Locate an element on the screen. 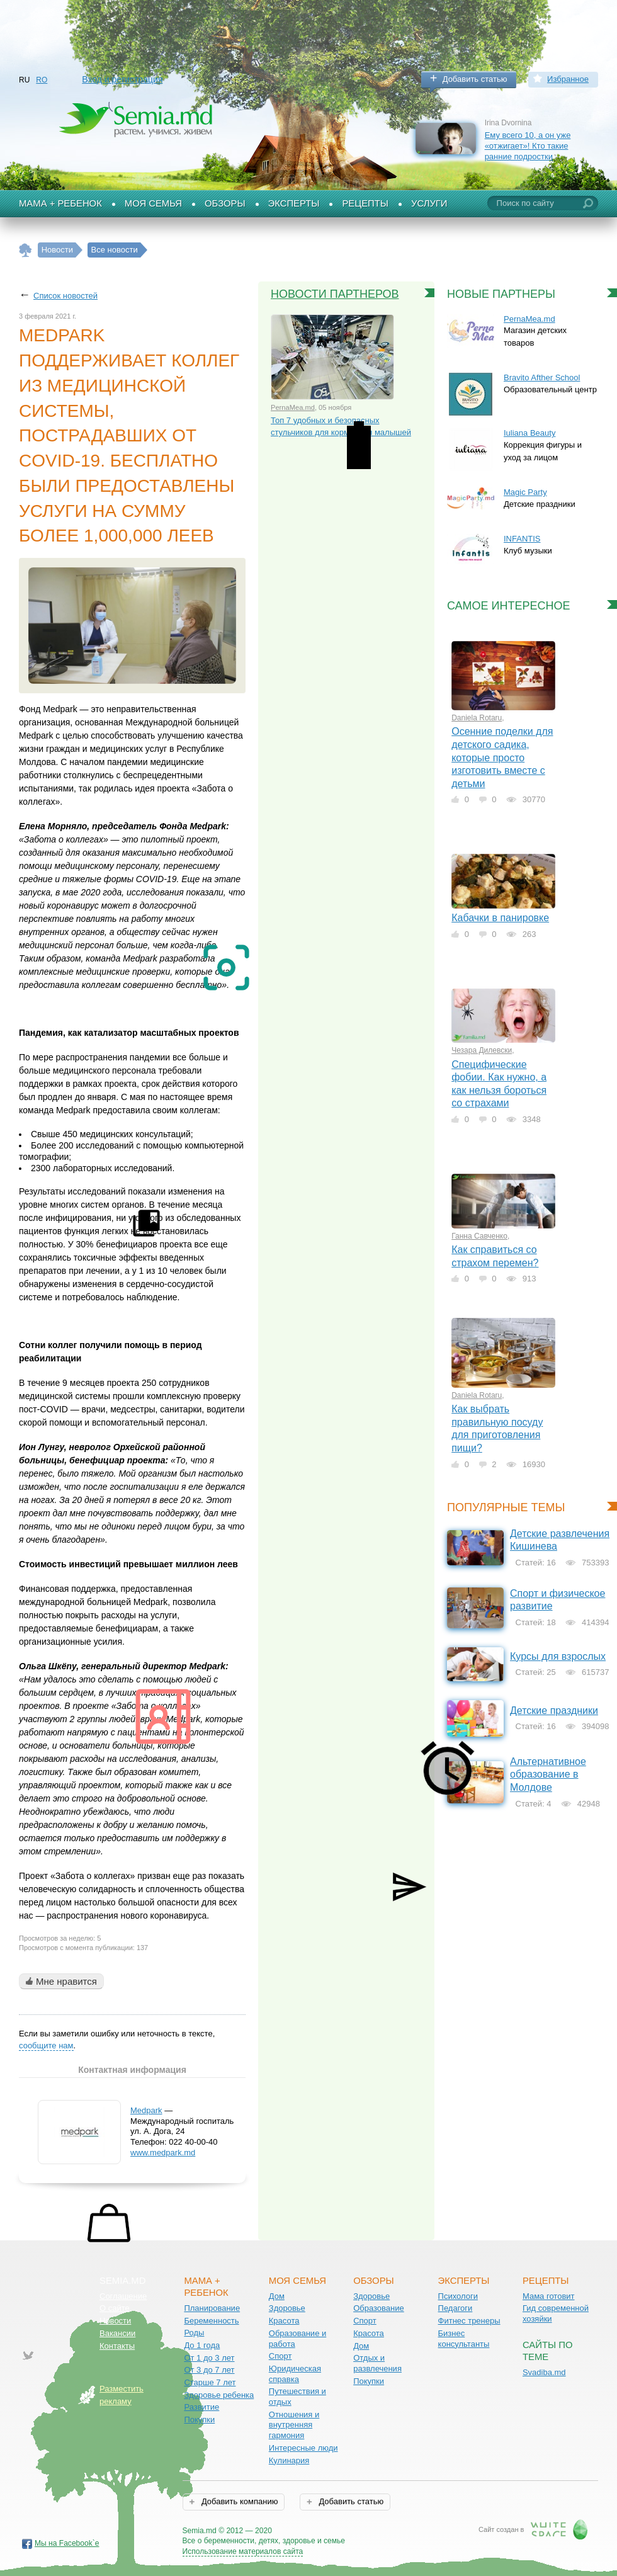 This screenshot has height=2576, width=617. access your bookmarked collections is located at coordinates (146, 1223).